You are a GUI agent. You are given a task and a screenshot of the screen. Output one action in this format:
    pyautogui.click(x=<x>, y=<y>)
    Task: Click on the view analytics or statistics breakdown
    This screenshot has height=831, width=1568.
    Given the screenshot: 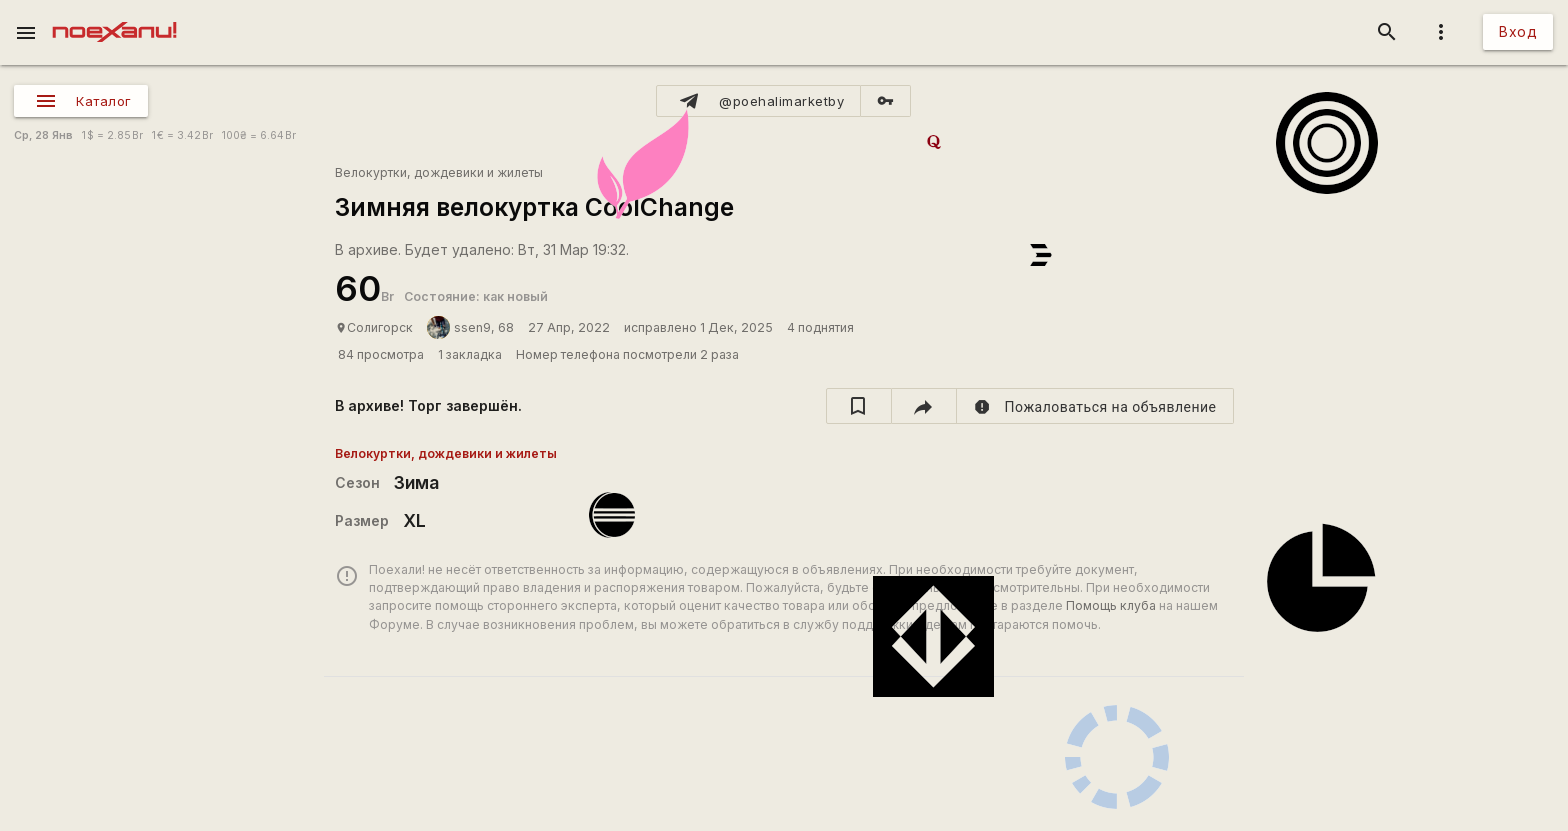 What is the action you would take?
    pyautogui.click(x=1317, y=581)
    